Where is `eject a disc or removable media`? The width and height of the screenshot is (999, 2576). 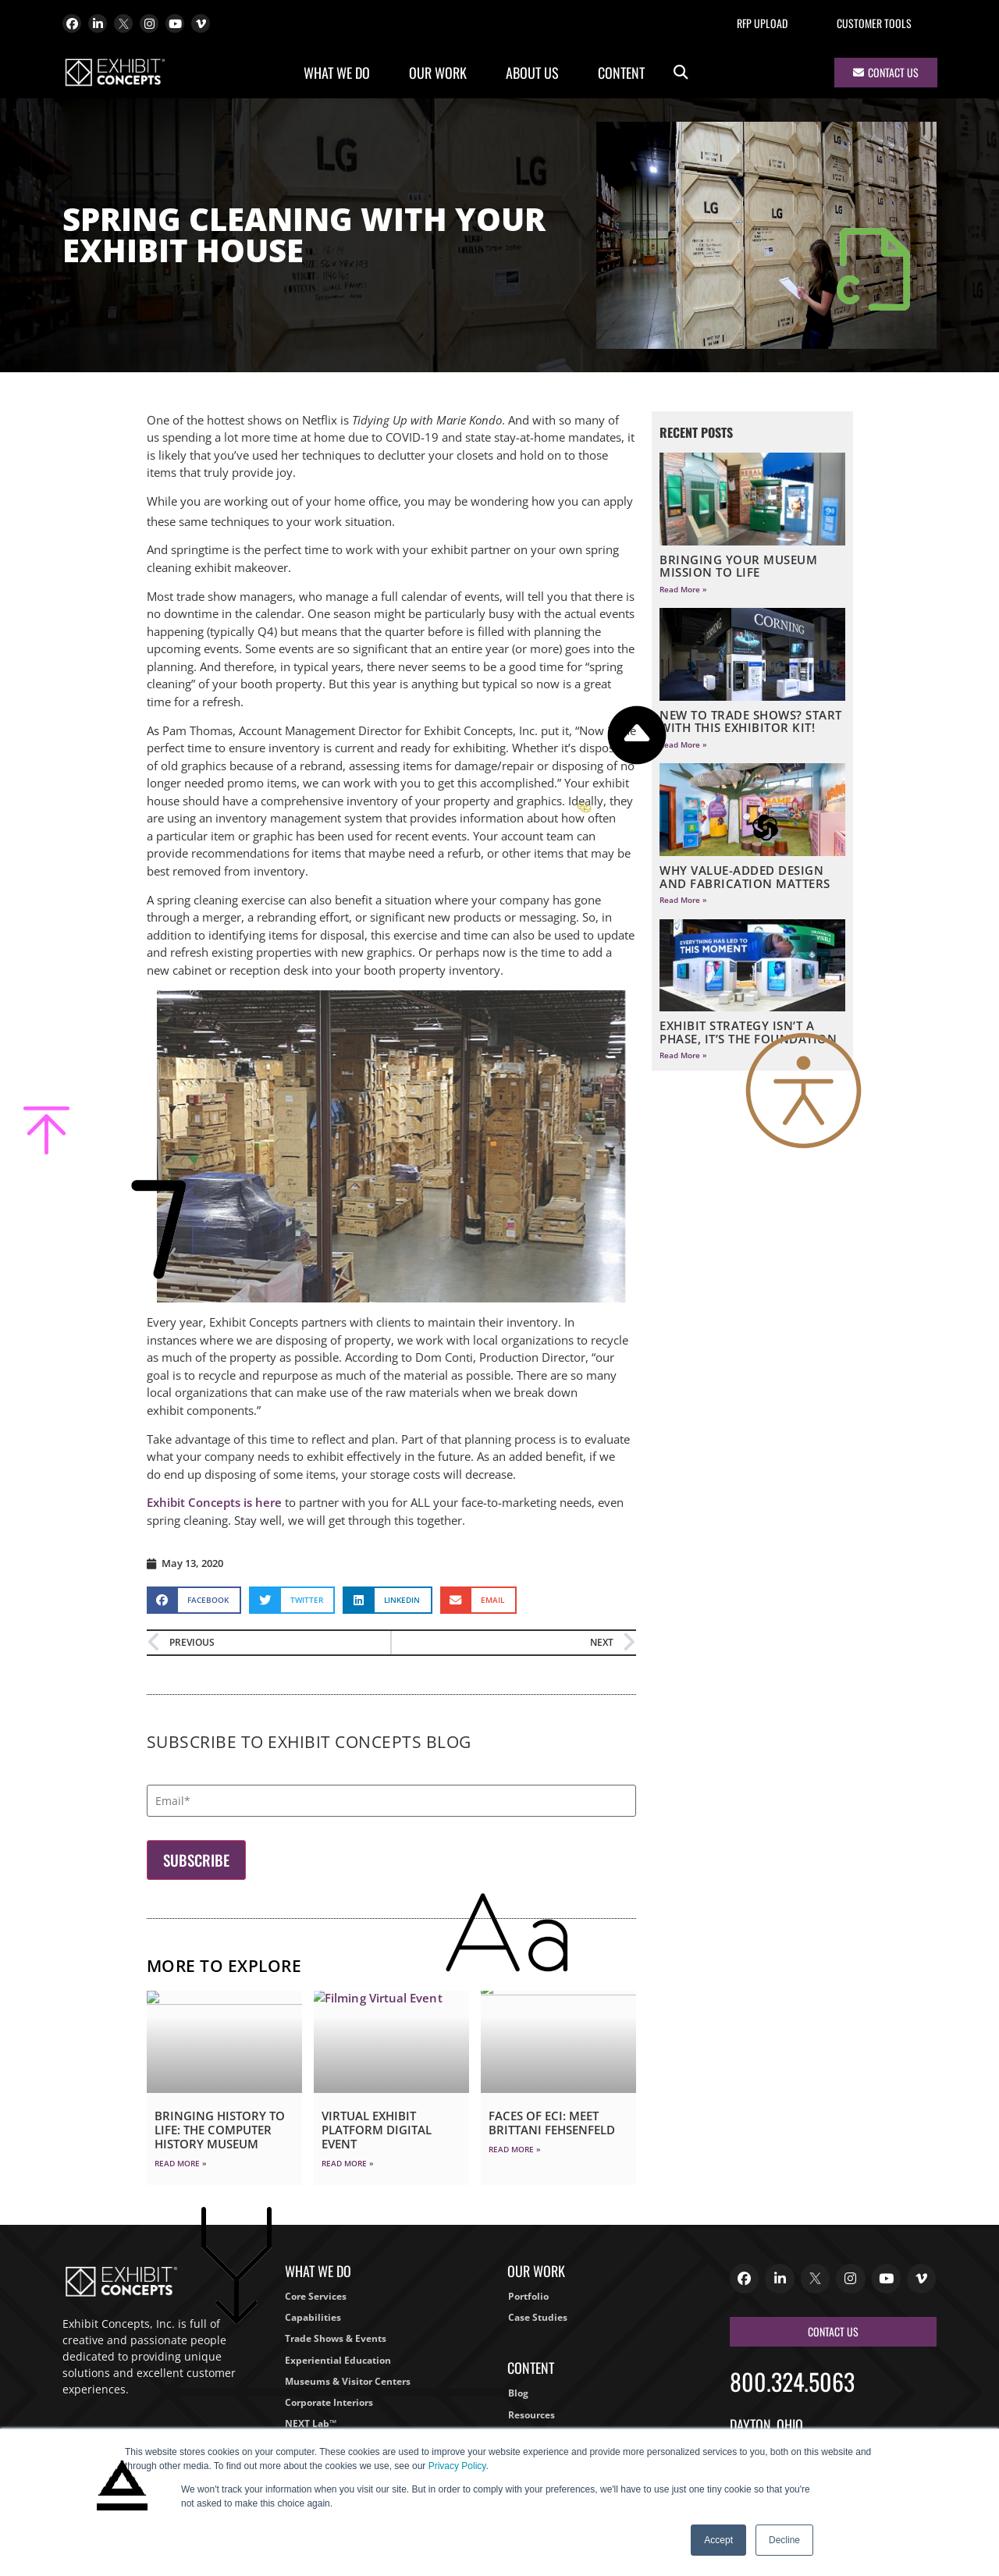
eject a disc or removable media is located at coordinates (122, 2485).